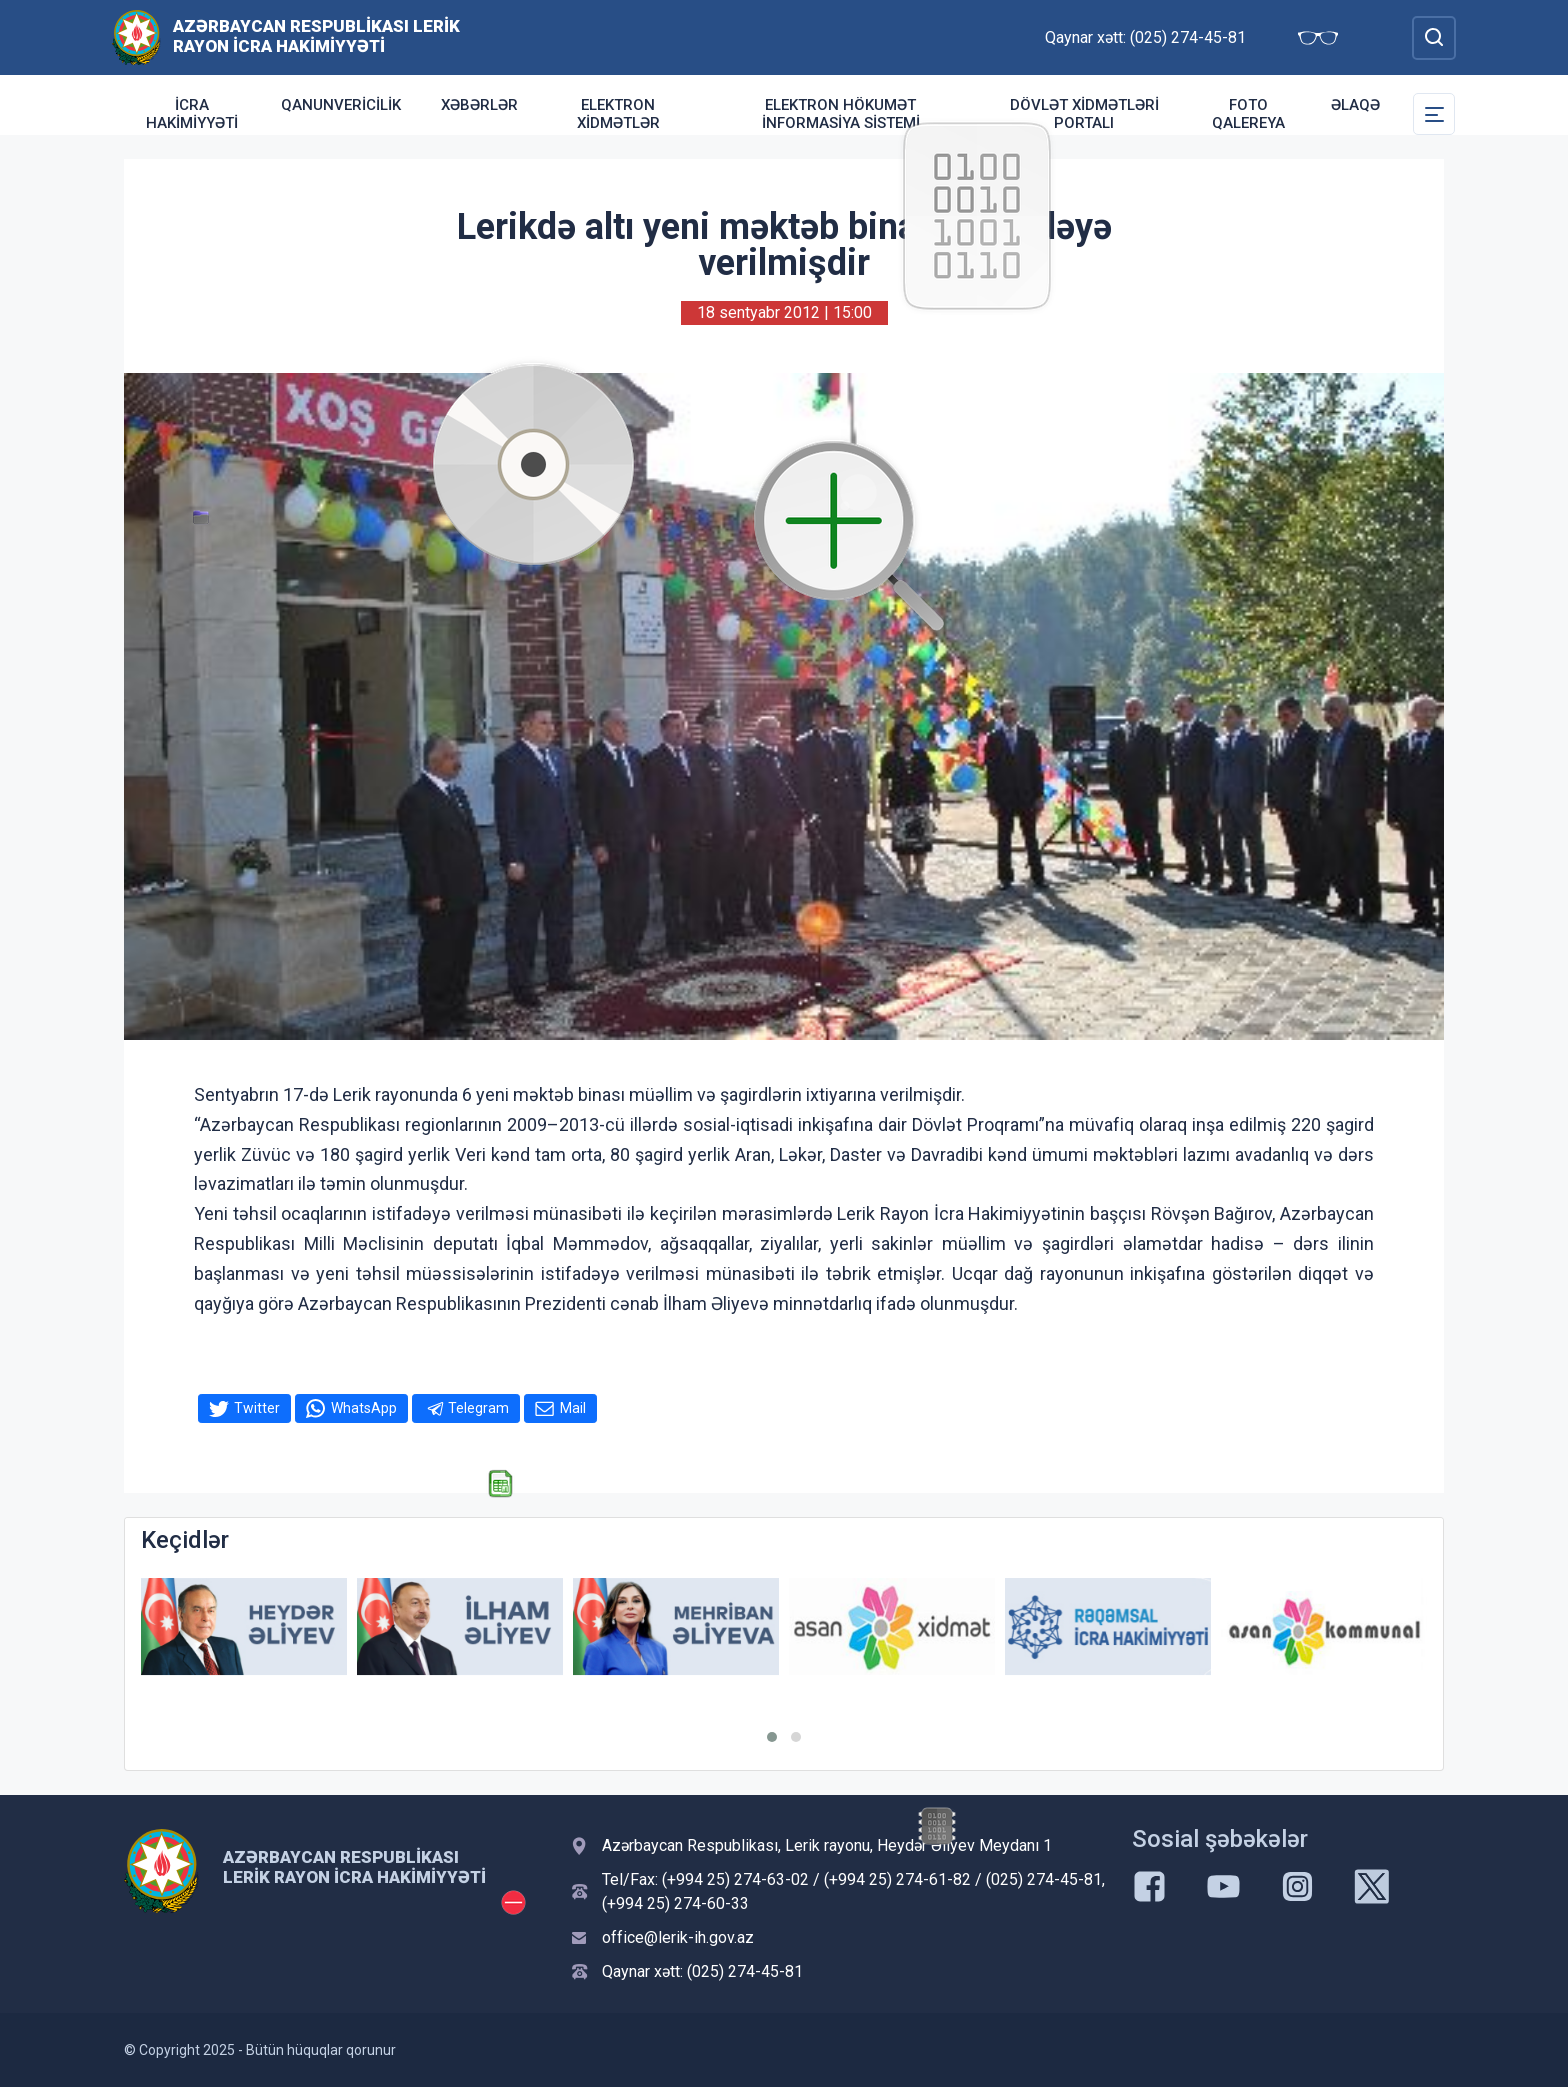 This screenshot has width=1568, height=2087. Describe the element at coordinates (977, 216) in the screenshot. I see `indicates a binary or raw data file` at that location.